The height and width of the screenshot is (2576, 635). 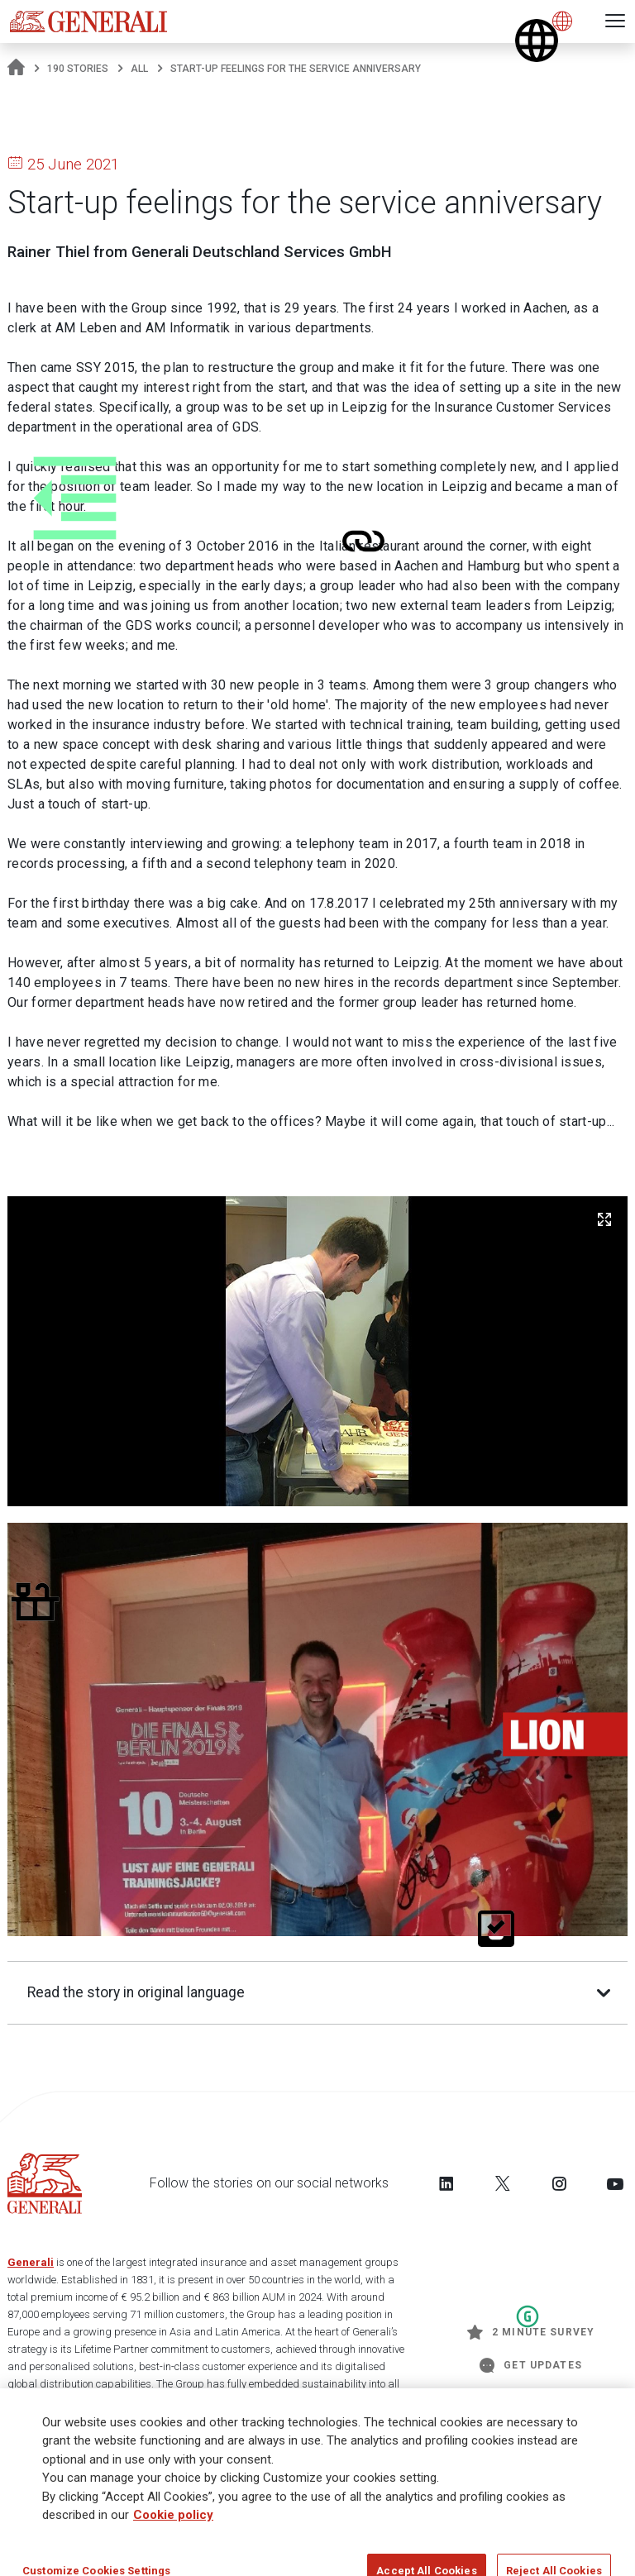 I want to click on access internet or network settings, so click(x=537, y=41).